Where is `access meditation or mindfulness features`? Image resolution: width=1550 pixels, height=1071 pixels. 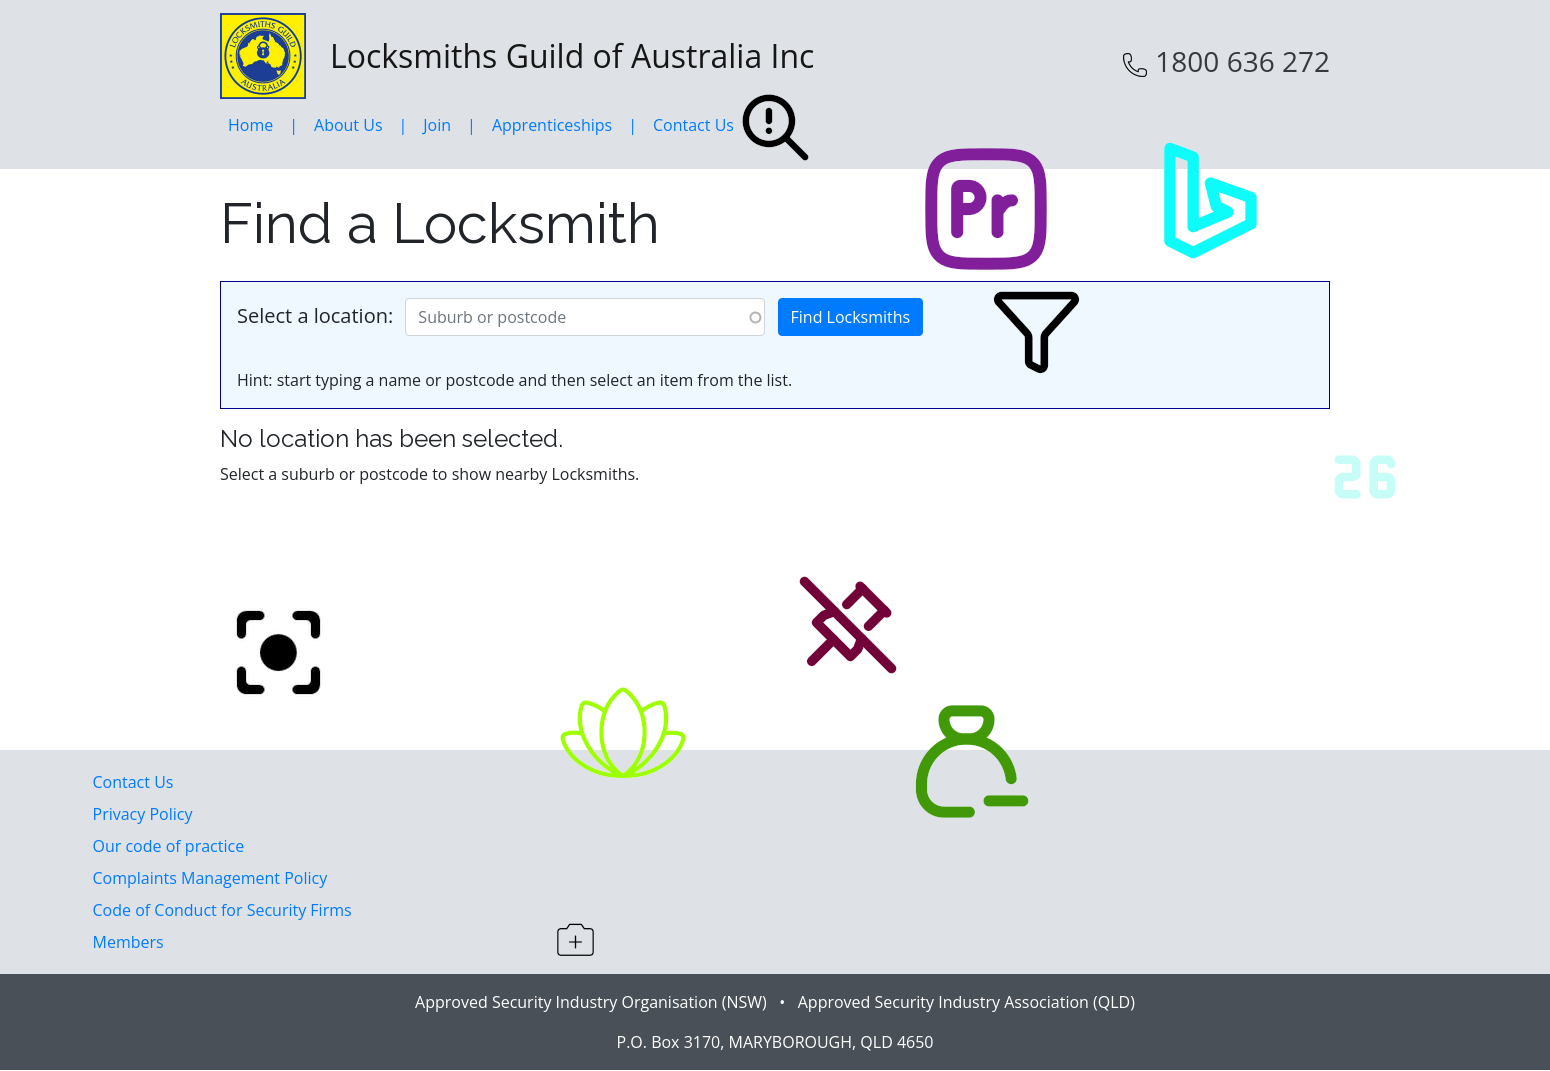
access meditation or mindfulness features is located at coordinates (623, 737).